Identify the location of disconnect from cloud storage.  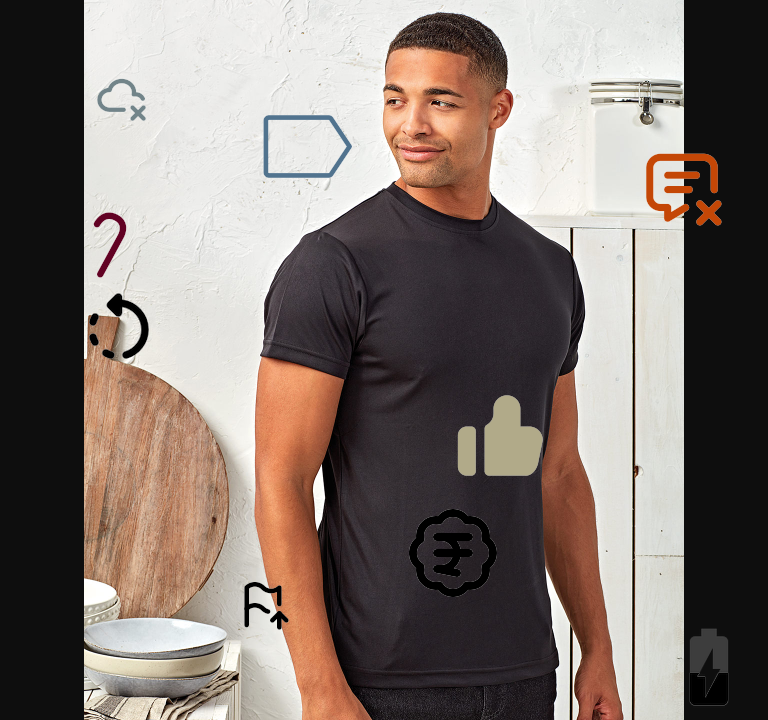
(121, 96).